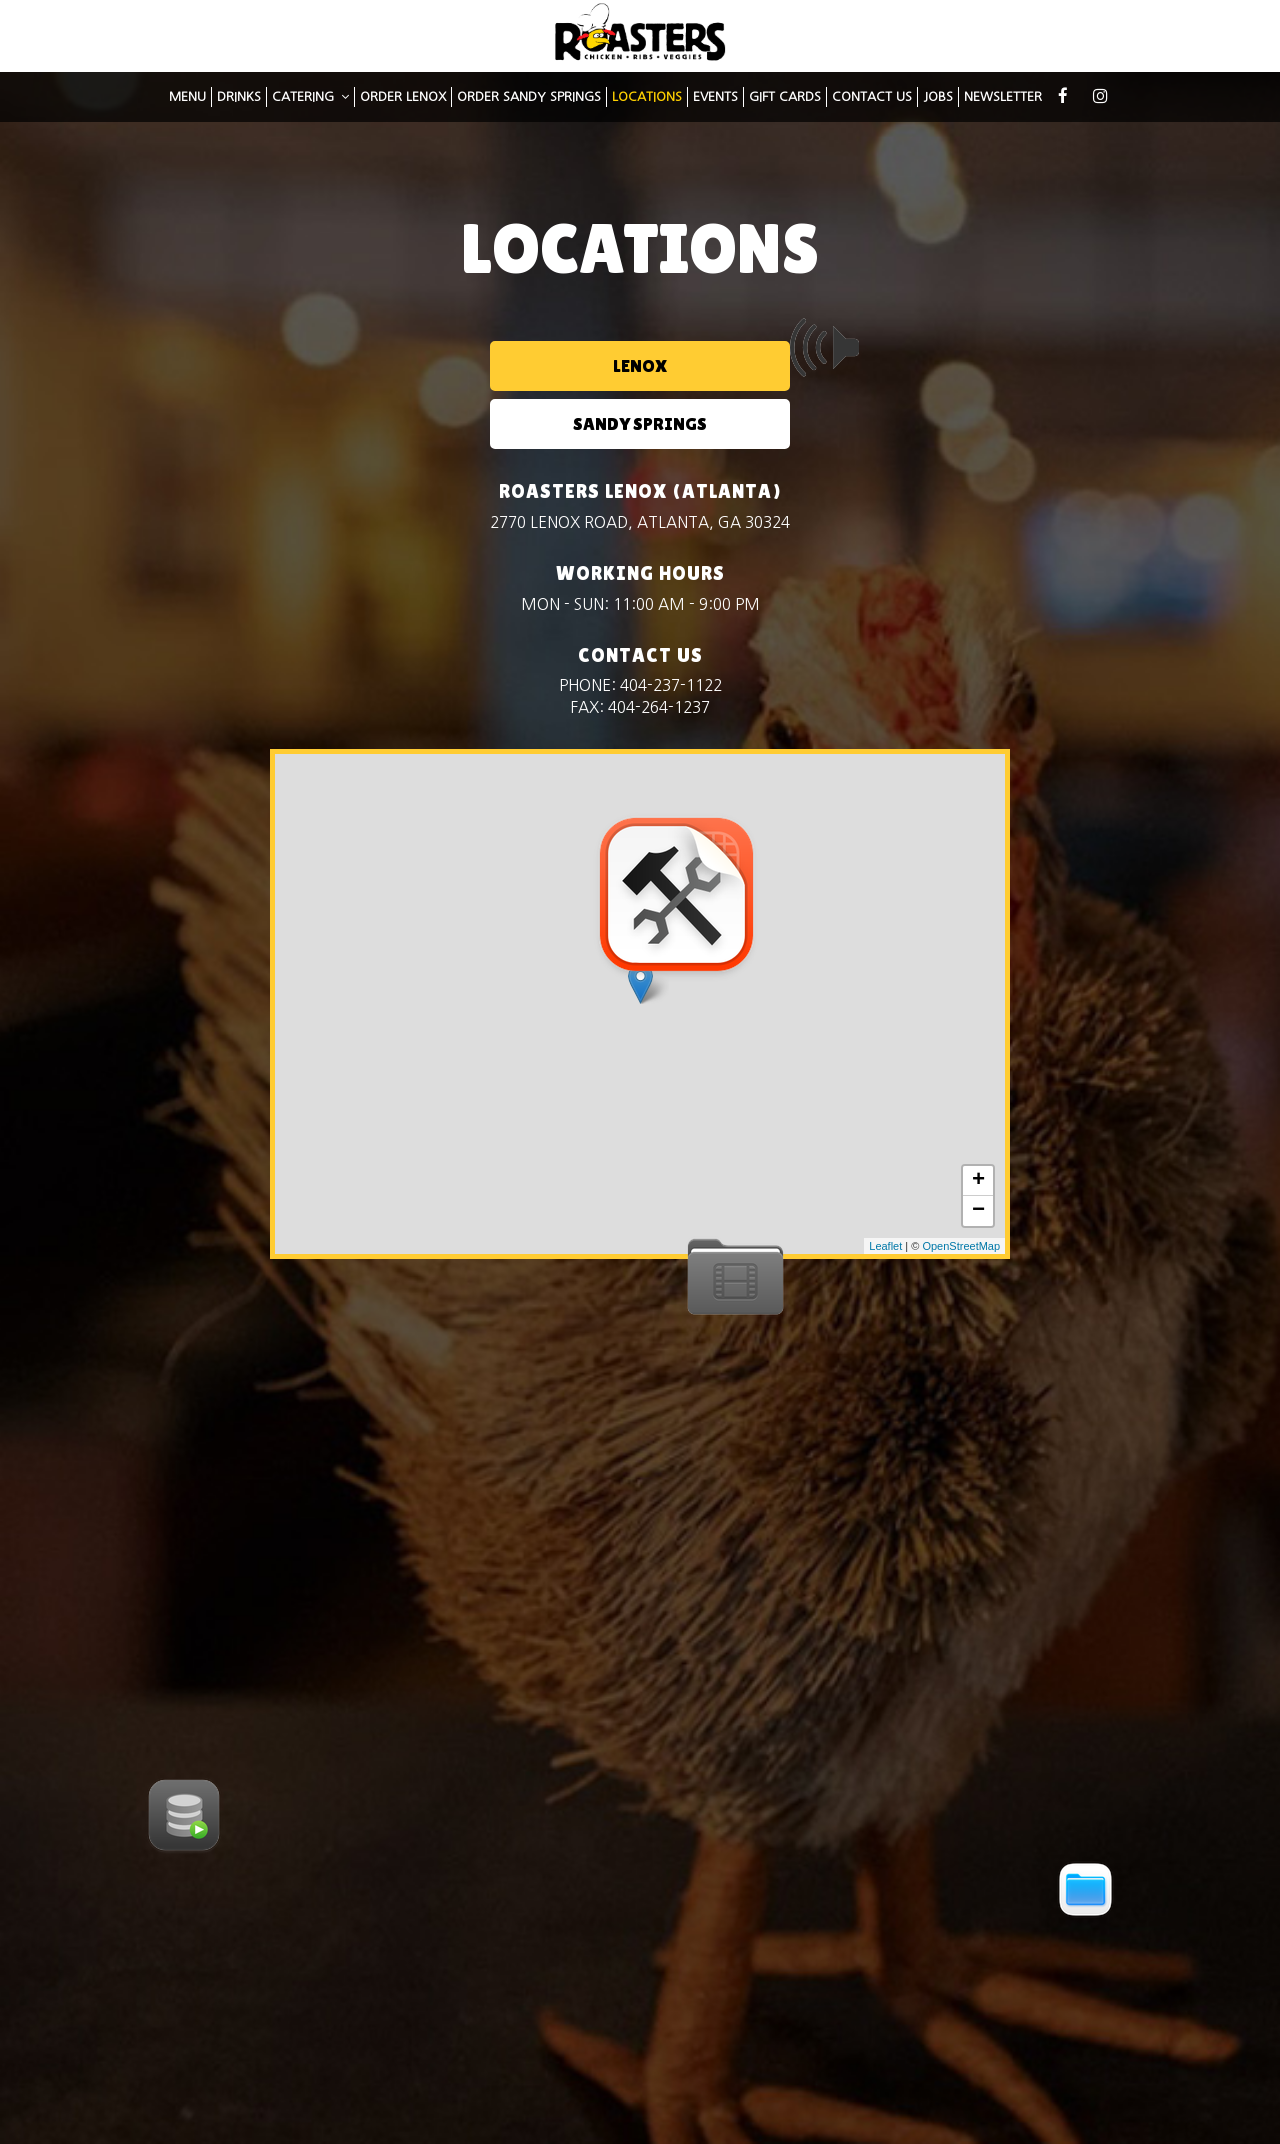 Image resolution: width=1280 pixels, height=2144 pixels. Describe the element at coordinates (184, 1815) in the screenshot. I see `open Oracle SQL Developer application` at that location.